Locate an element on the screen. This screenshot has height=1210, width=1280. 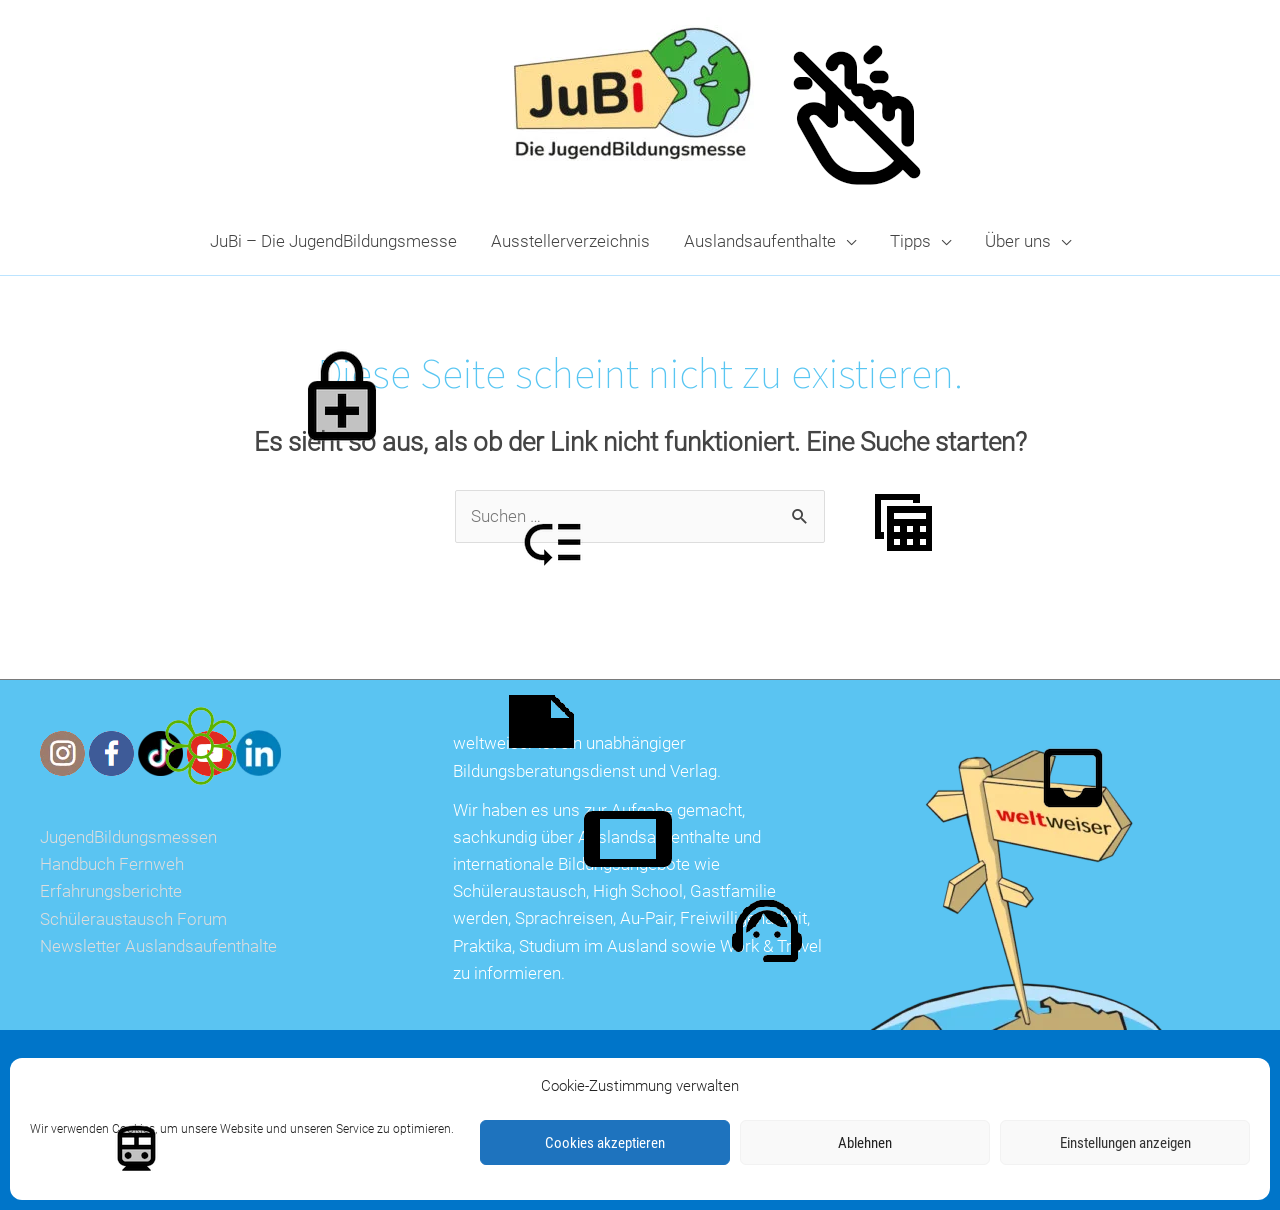
contact customer support is located at coordinates (767, 931).